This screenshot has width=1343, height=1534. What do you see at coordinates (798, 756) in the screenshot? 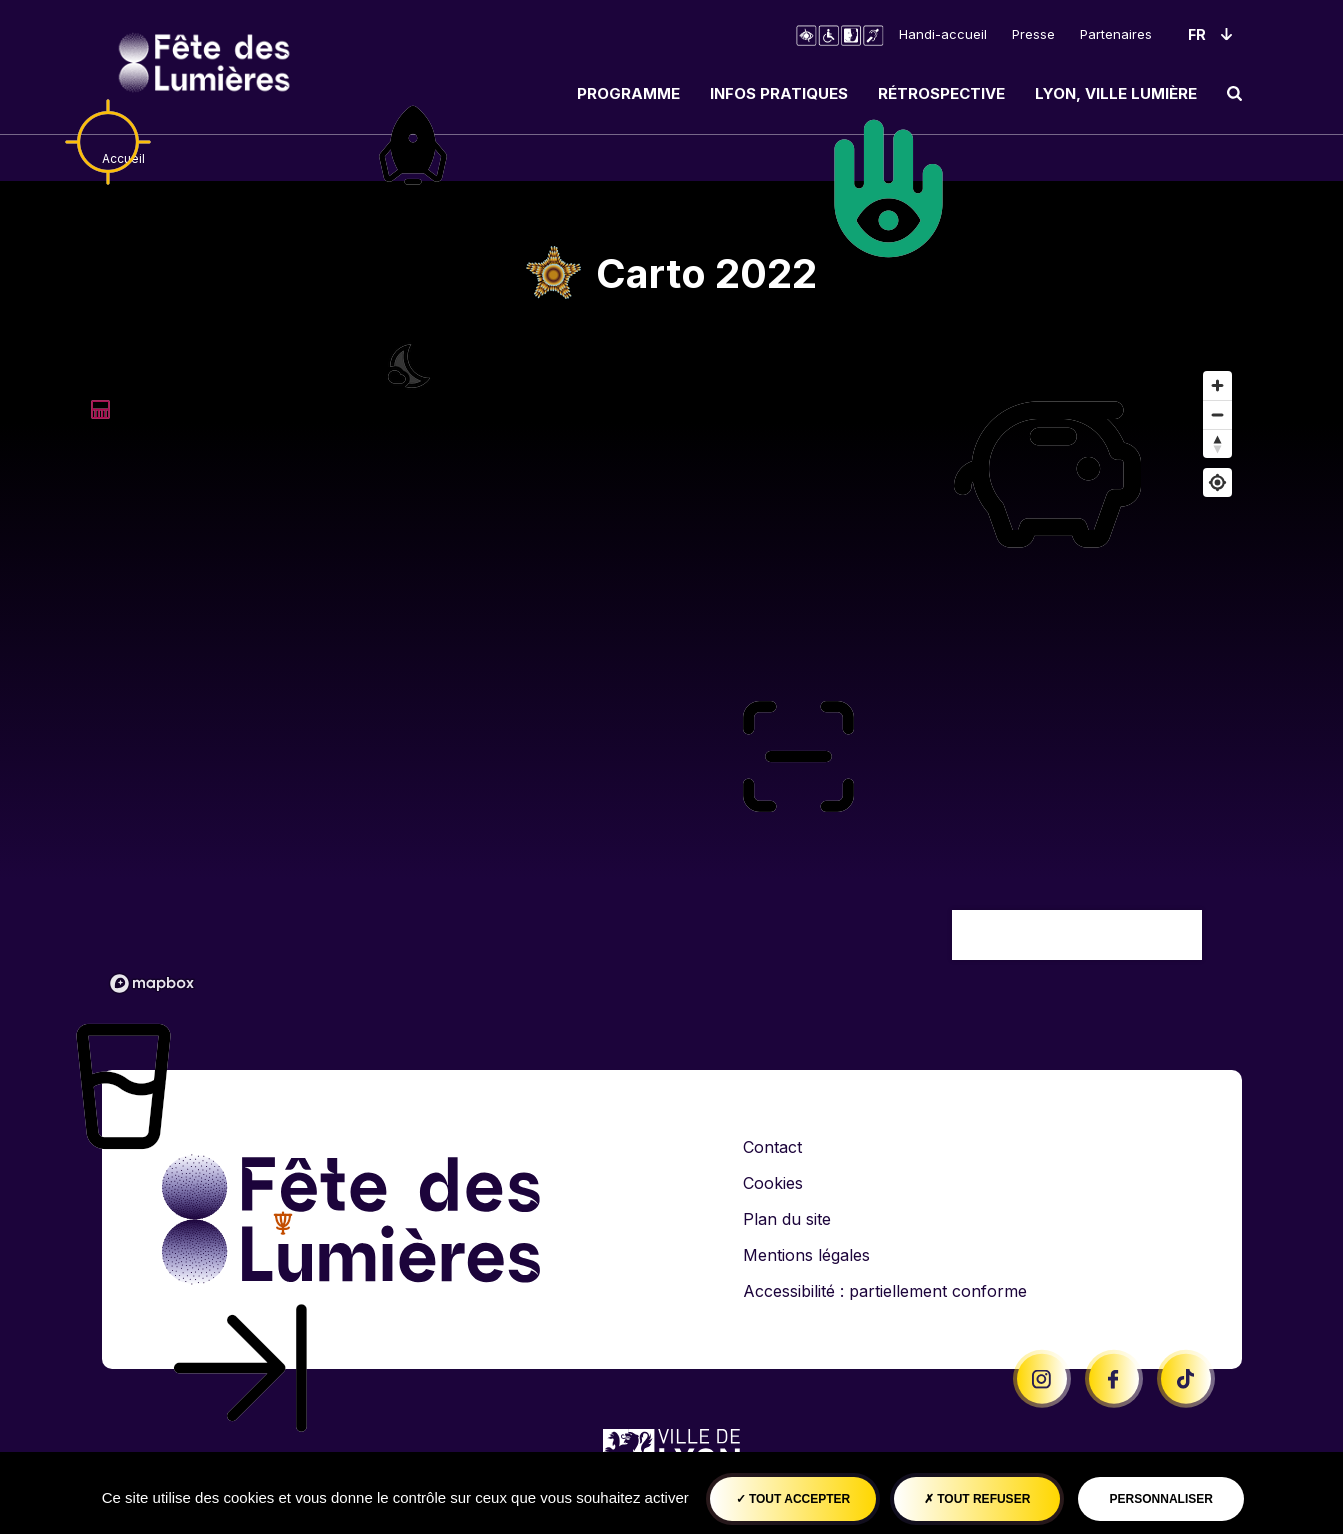
I see `scan a barcode or QR code` at bounding box center [798, 756].